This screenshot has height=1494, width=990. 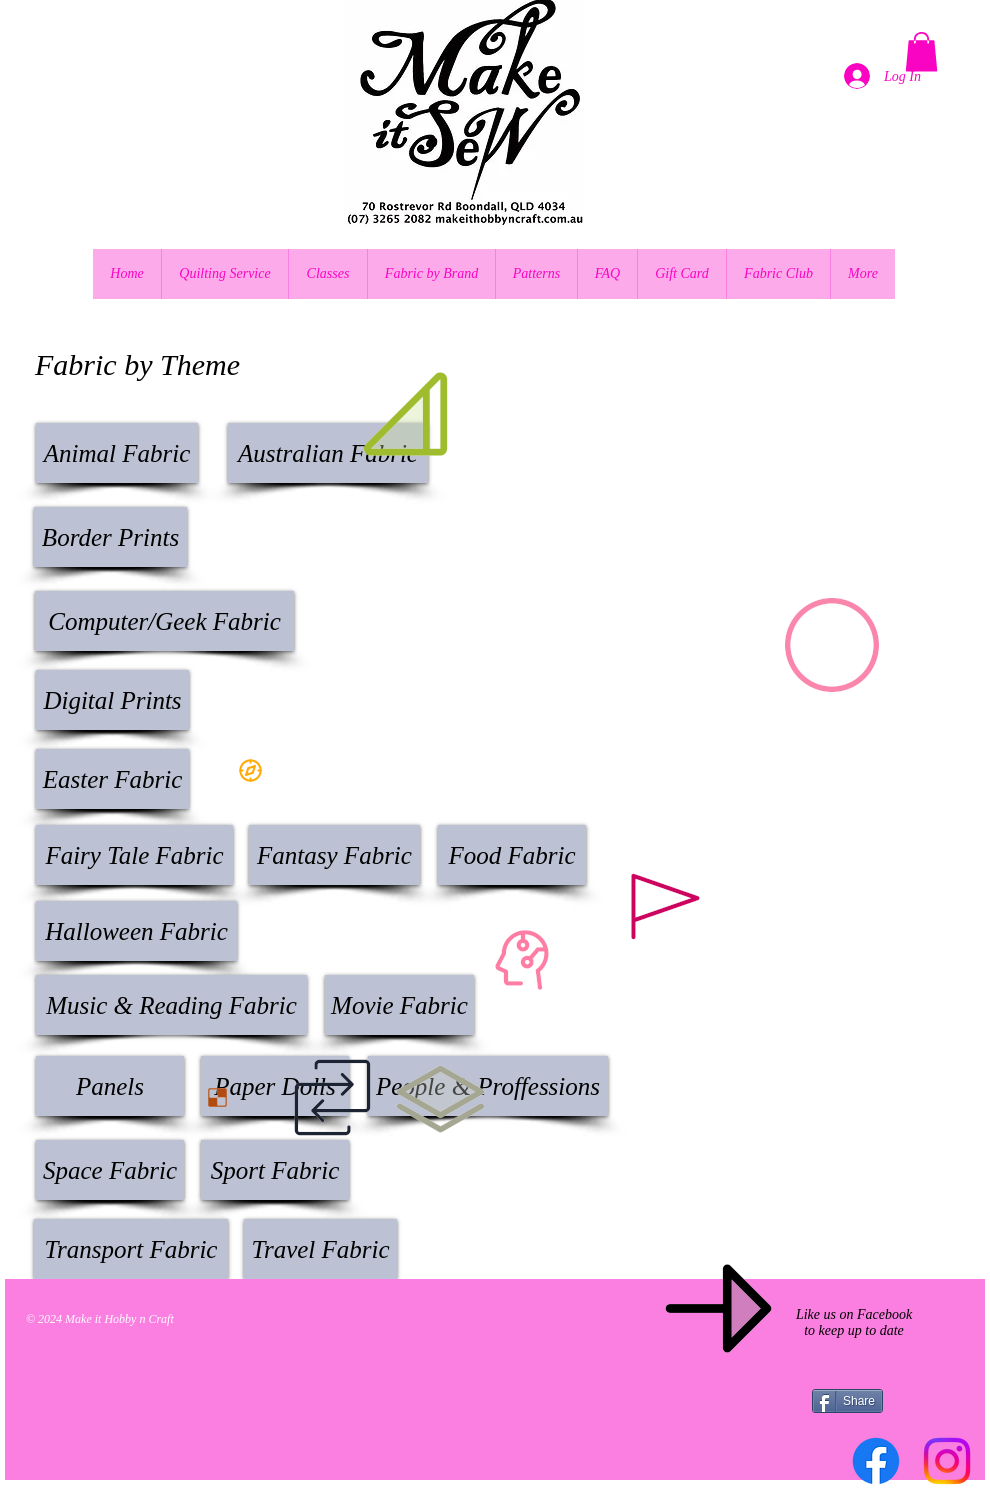 What do you see at coordinates (440, 1100) in the screenshot?
I see `view layered content or stacked items` at bounding box center [440, 1100].